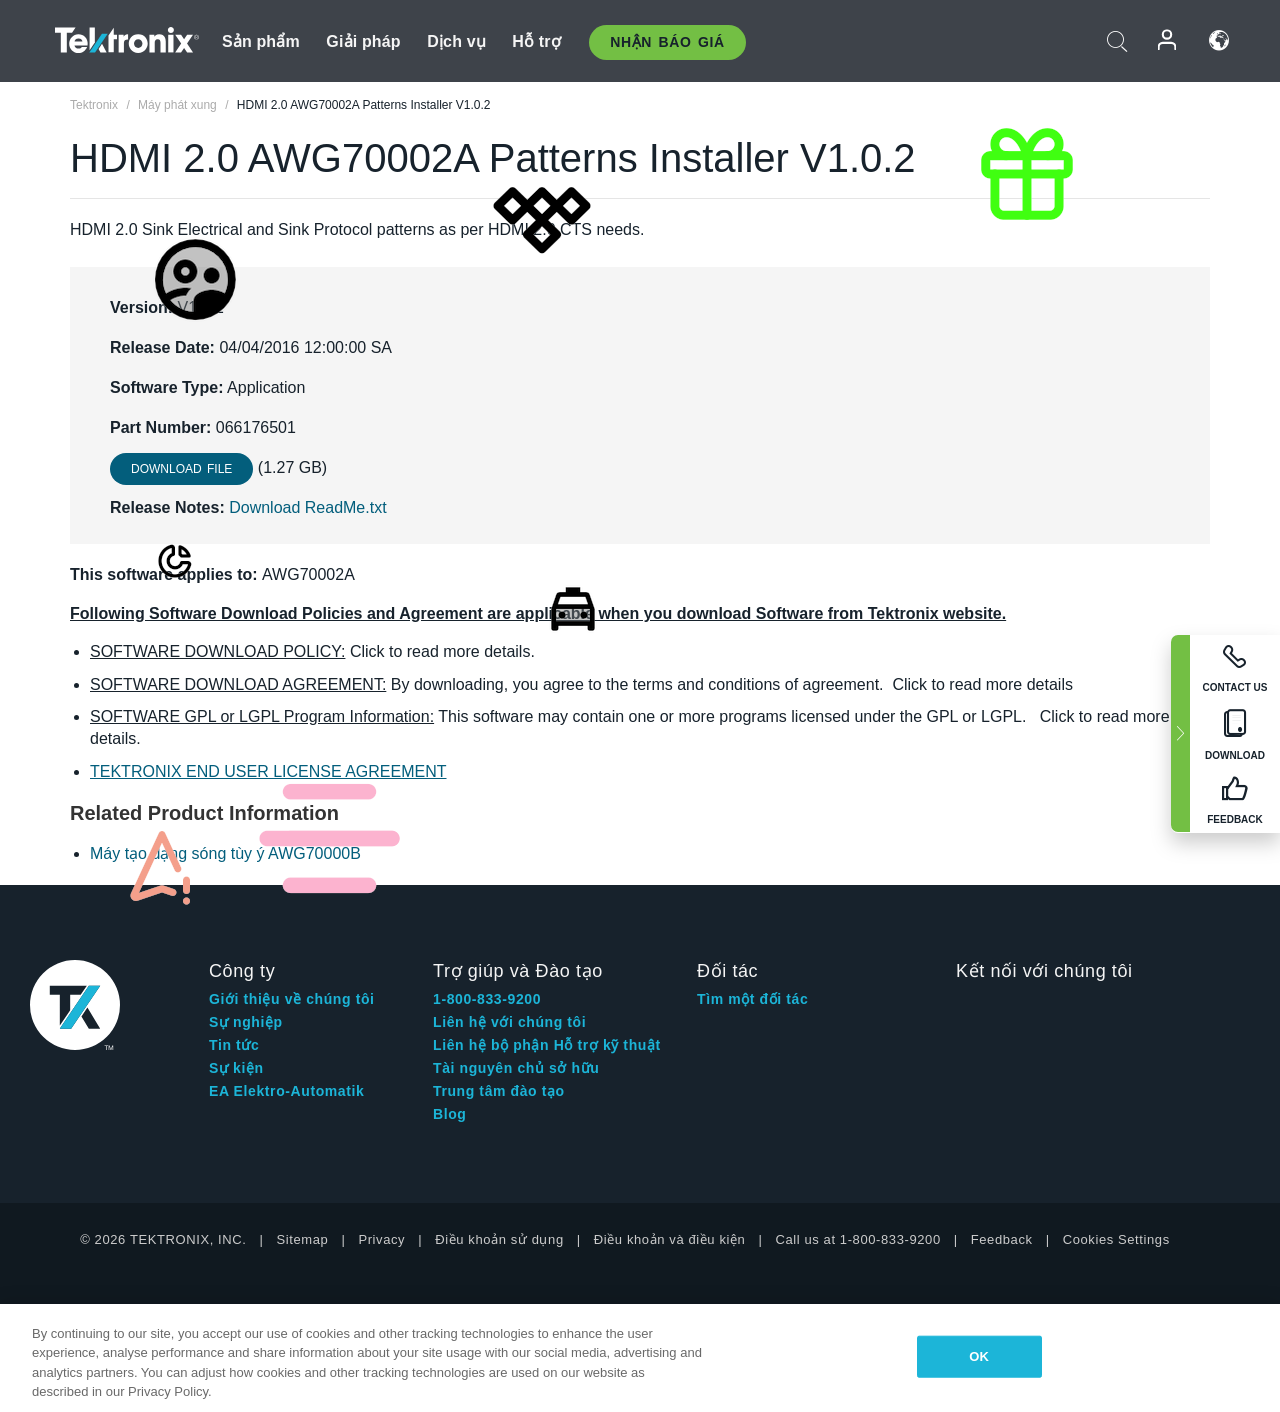 The width and height of the screenshot is (1280, 1412). I want to click on view or redeem a gift, so click(1027, 174).